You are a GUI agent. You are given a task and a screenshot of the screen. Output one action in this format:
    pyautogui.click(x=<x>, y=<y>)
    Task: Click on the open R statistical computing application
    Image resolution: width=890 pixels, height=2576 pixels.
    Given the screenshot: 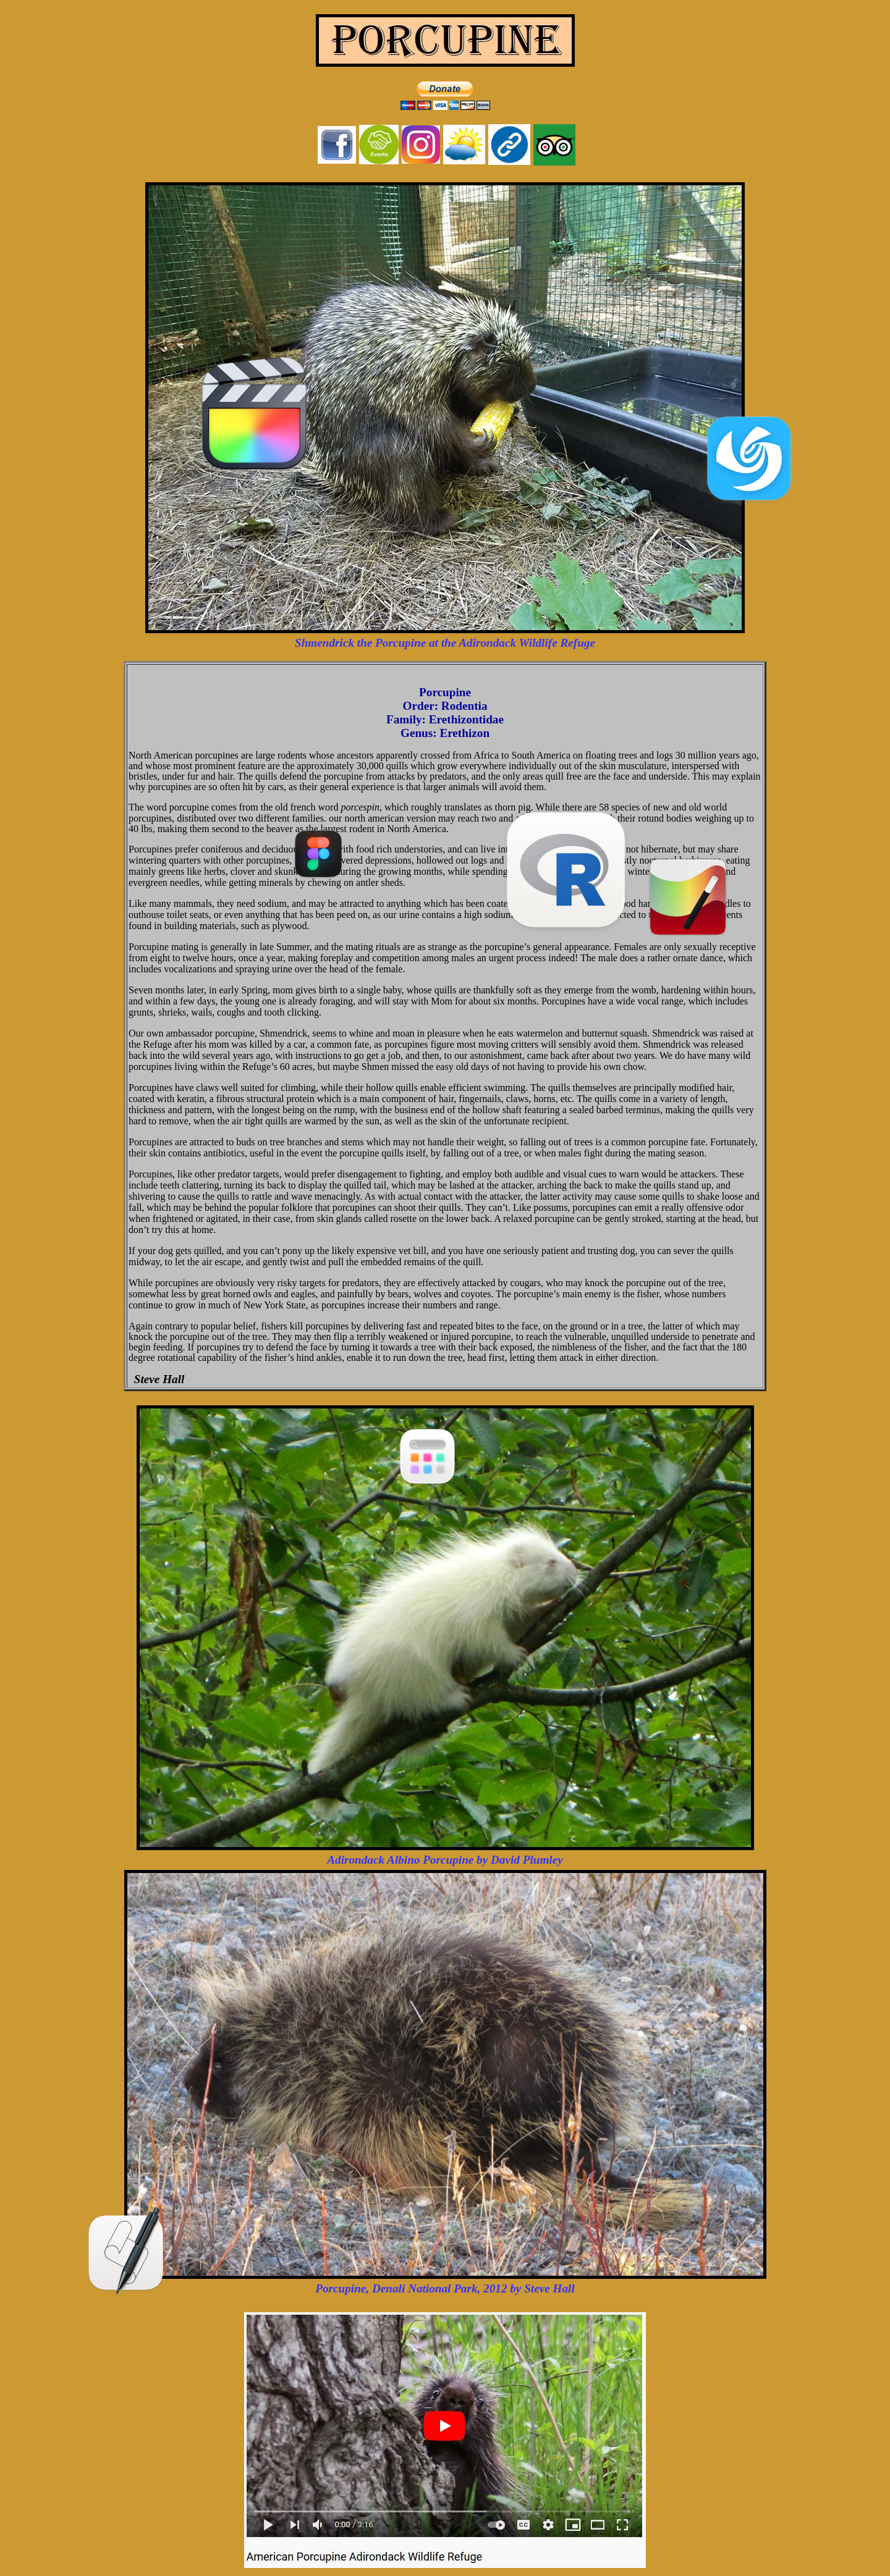 What is the action you would take?
    pyautogui.click(x=564, y=870)
    